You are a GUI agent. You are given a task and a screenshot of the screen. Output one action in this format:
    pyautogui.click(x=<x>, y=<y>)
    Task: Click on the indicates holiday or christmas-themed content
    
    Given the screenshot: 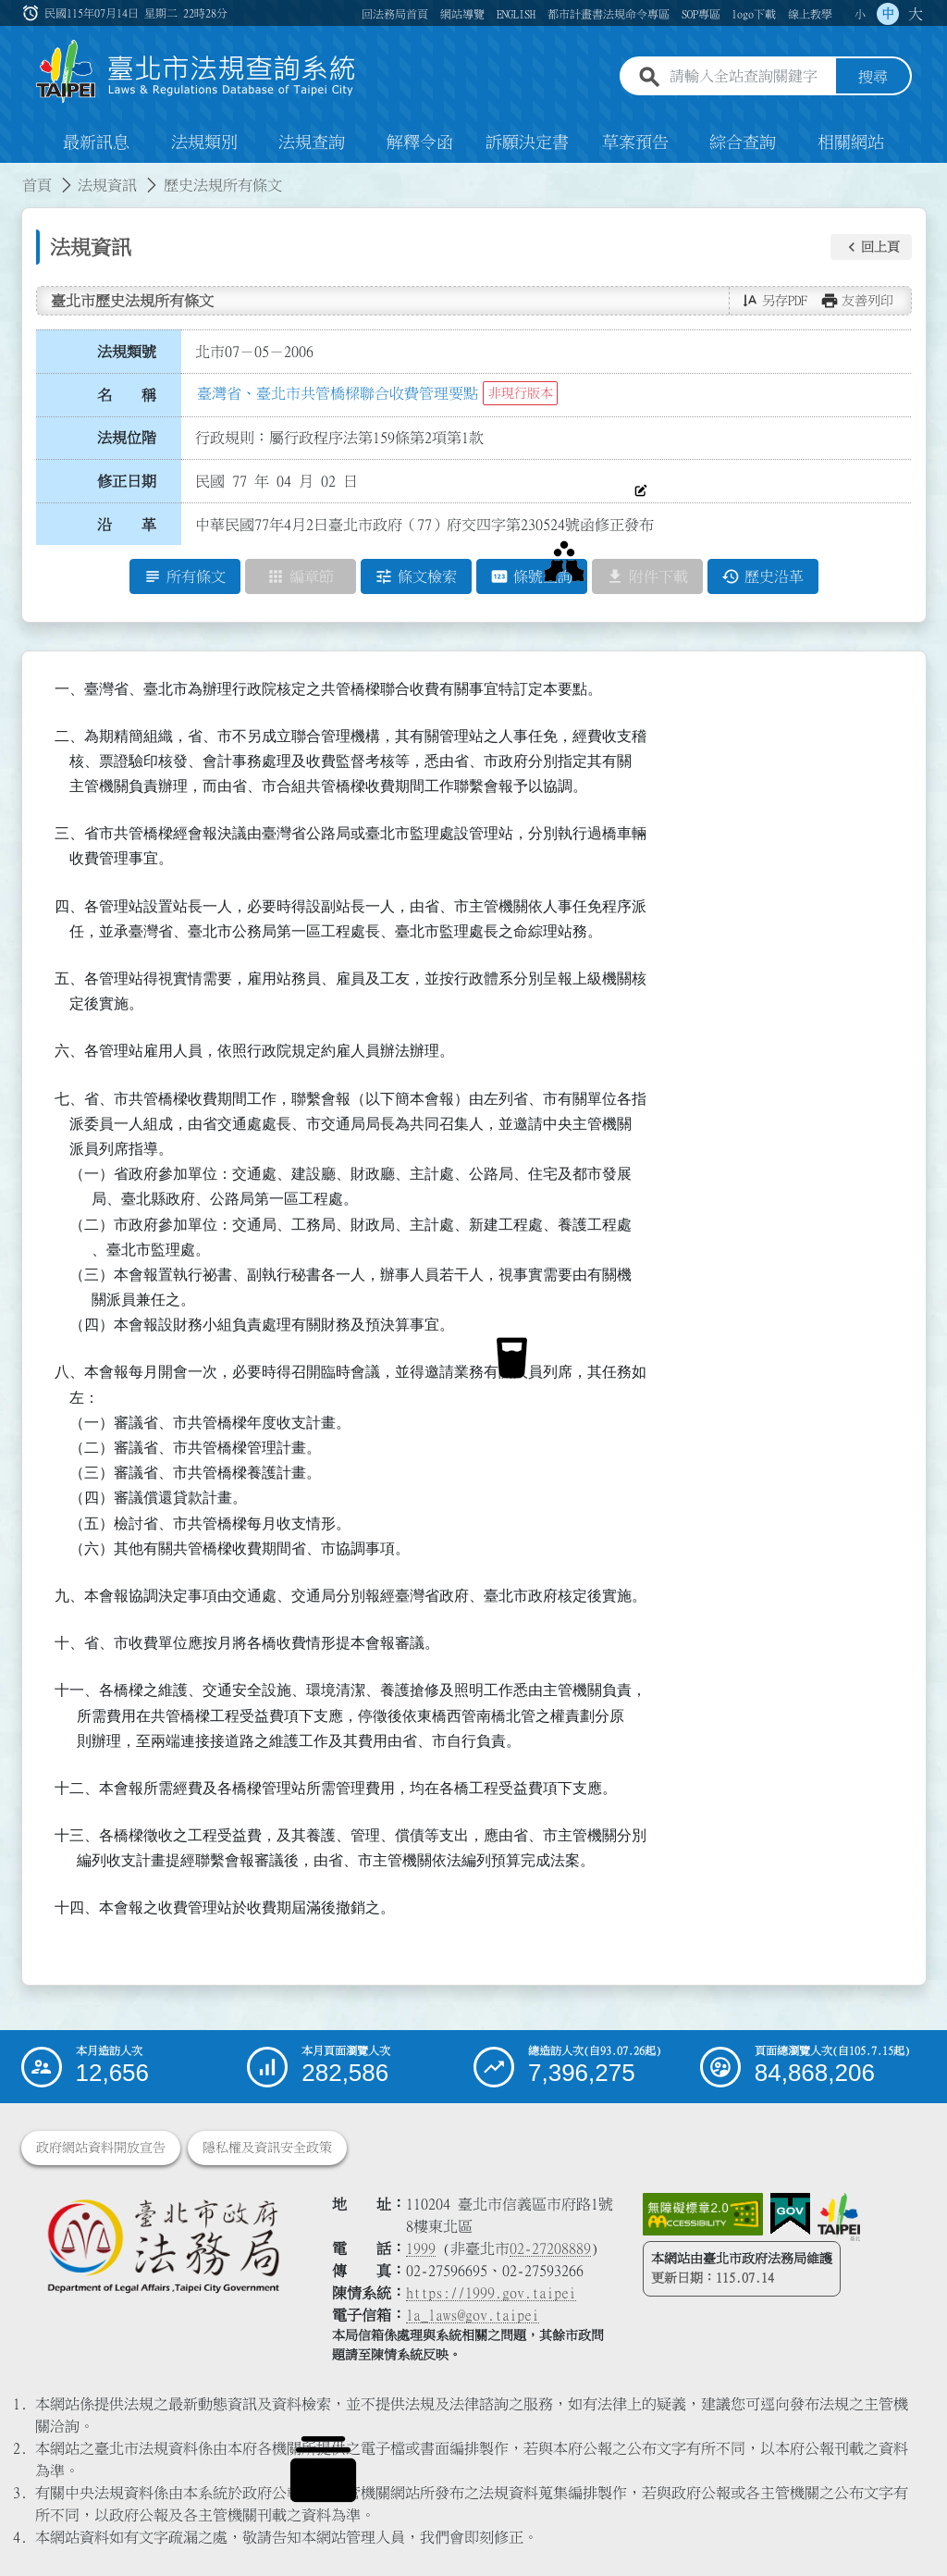 What is the action you would take?
    pyautogui.click(x=564, y=562)
    